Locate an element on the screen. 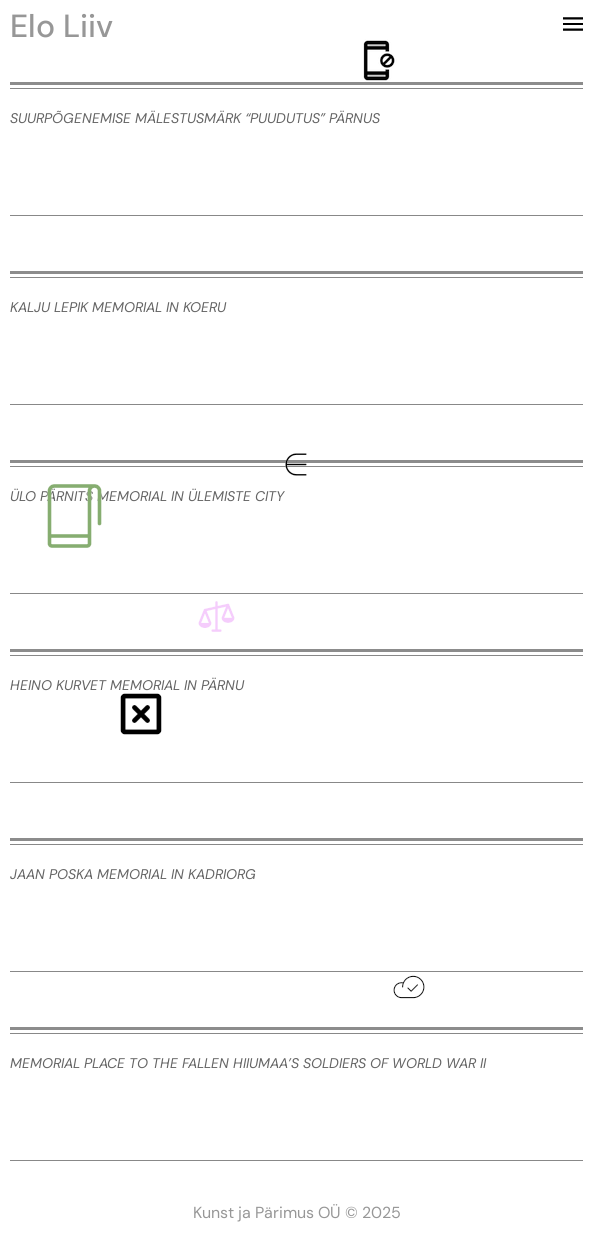  indicates set membership in mathematical notation is located at coordinates (296, 464).